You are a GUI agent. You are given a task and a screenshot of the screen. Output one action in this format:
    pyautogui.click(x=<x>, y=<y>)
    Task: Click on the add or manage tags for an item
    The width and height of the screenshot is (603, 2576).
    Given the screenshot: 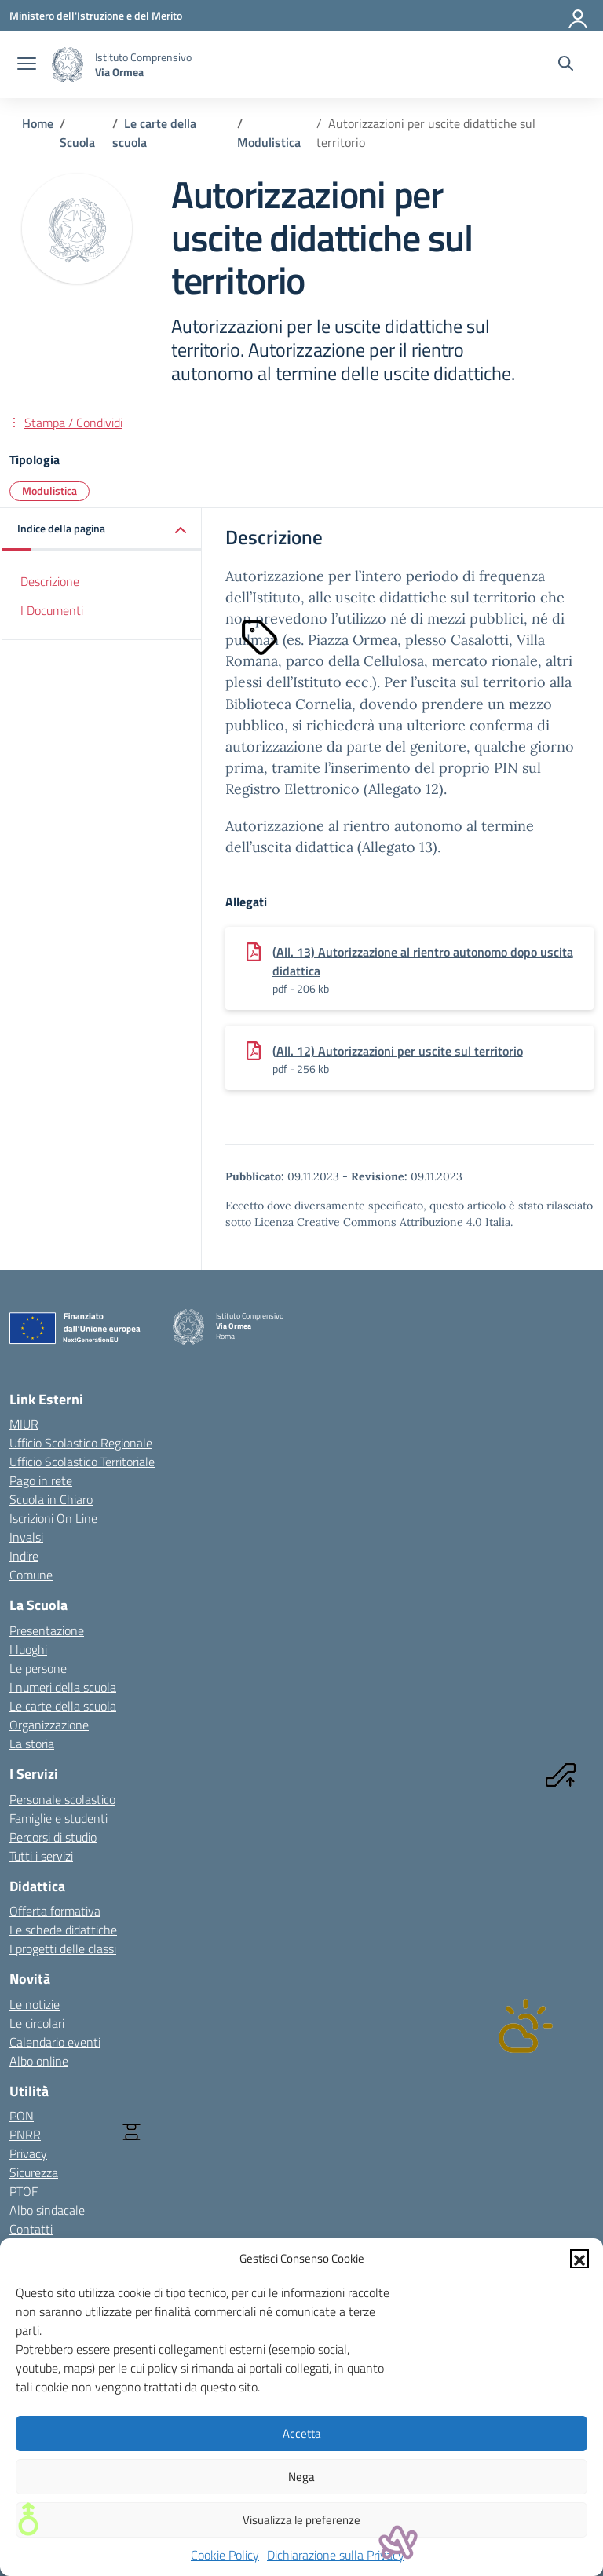 What is the action you would take?
    pyautogui.click(x=259, y=637)
    